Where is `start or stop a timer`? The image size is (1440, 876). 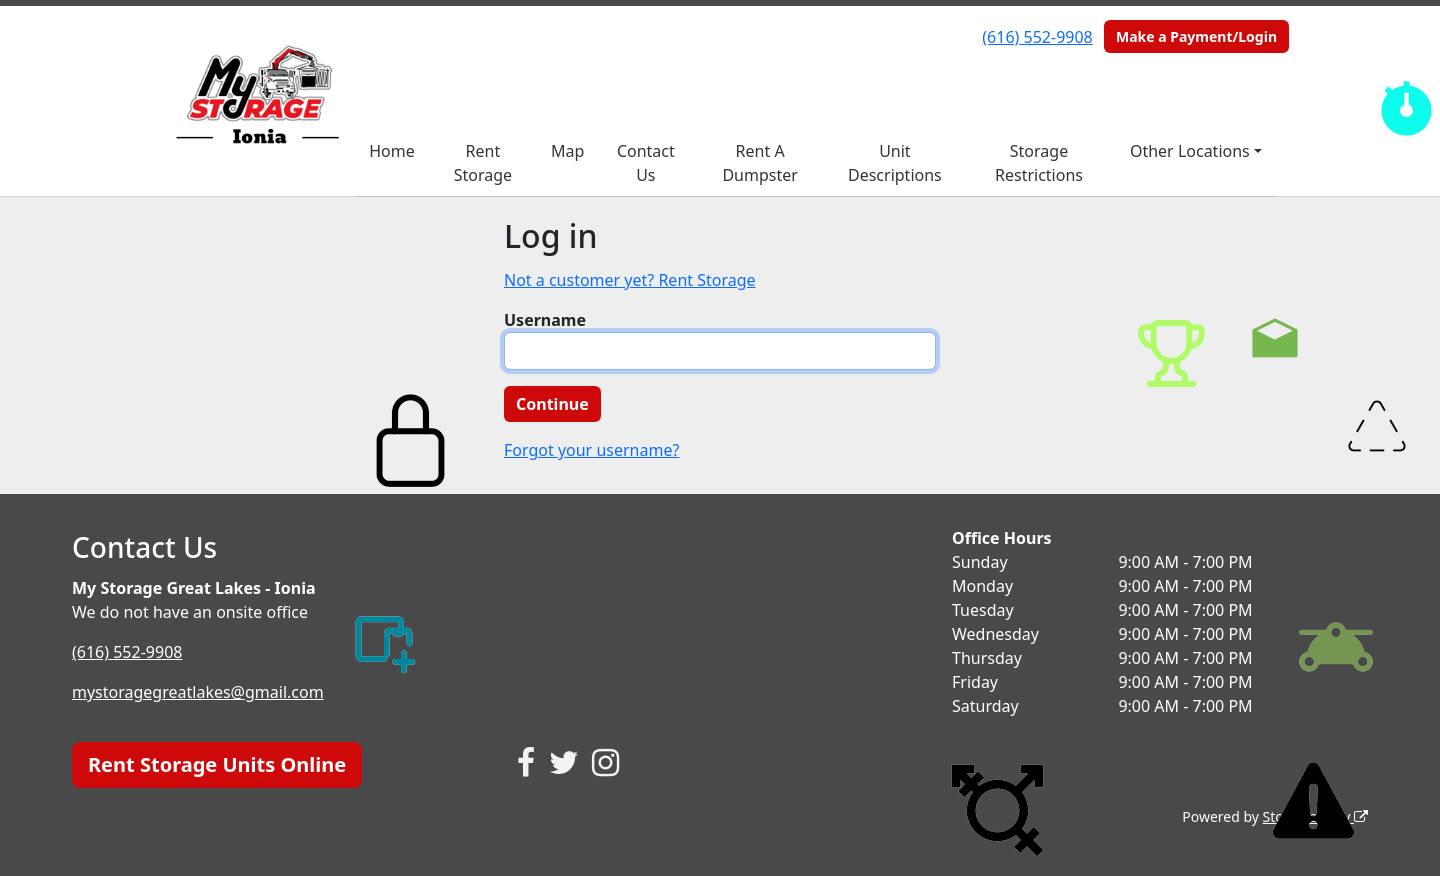
start or stop a timer is located at coordinates (1406, 108).